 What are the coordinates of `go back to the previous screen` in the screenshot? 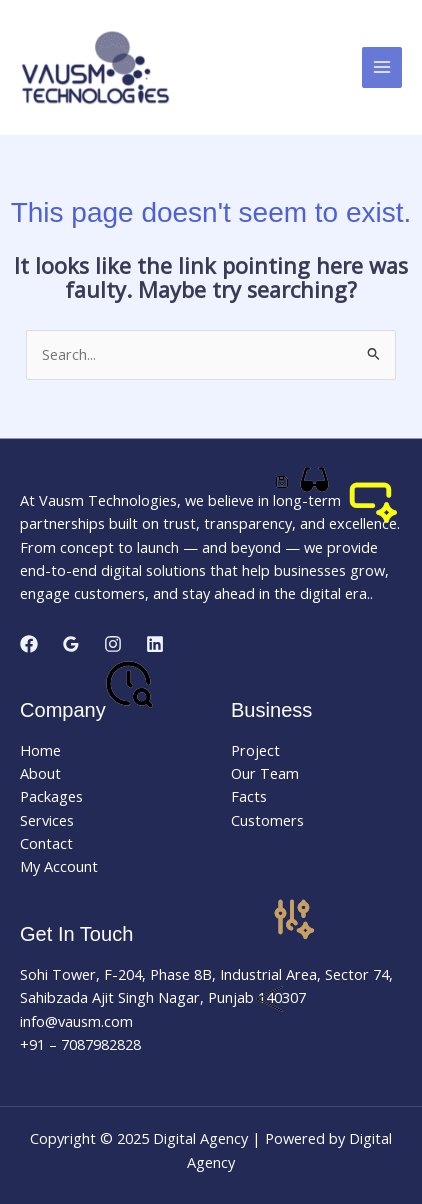 It's located at (270, 999).